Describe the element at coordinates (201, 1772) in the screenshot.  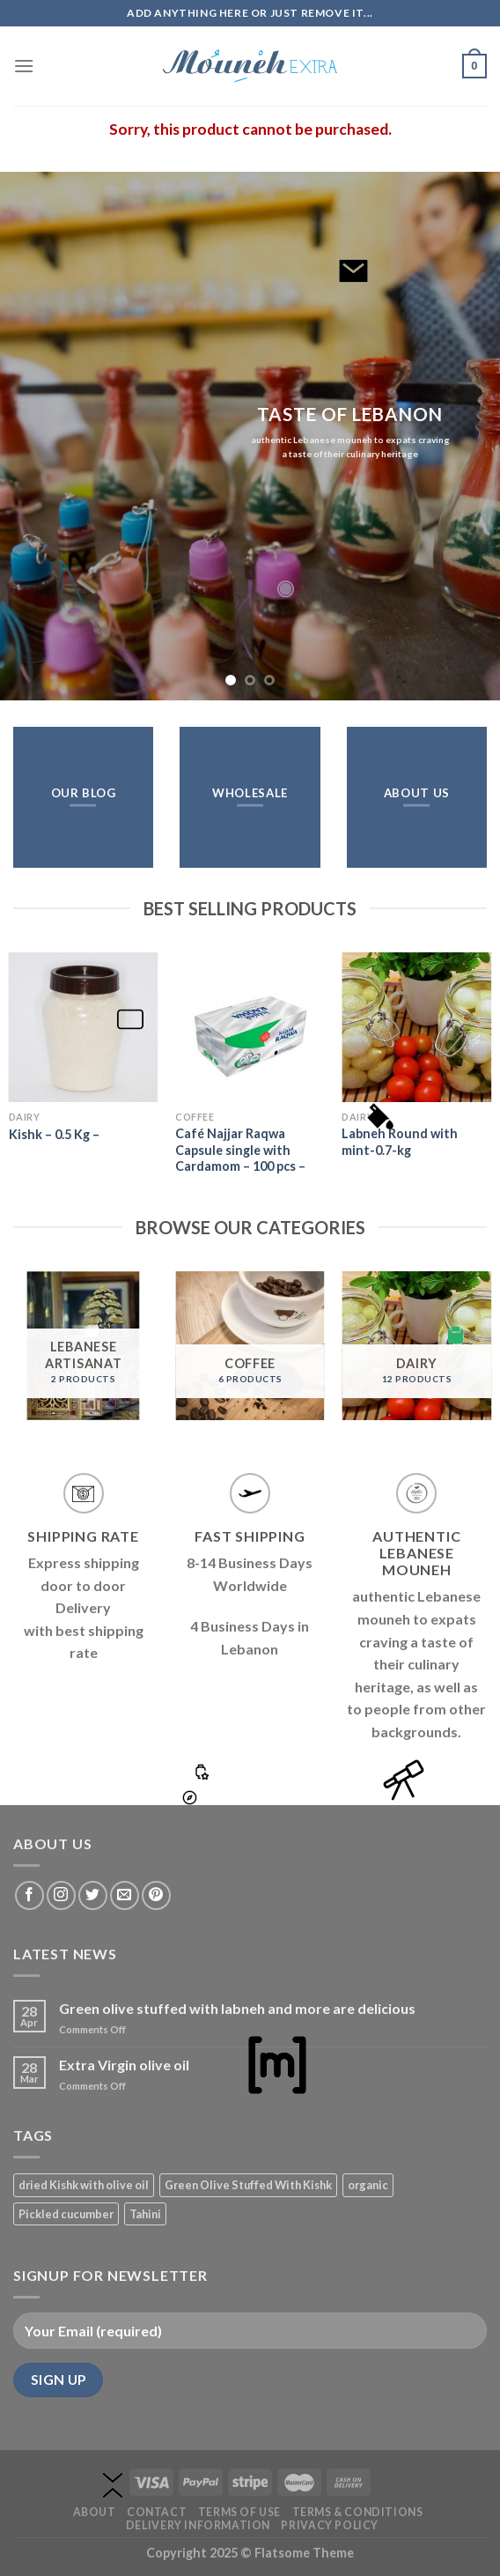
I see `mark smartwatch as favorite device` at that location.